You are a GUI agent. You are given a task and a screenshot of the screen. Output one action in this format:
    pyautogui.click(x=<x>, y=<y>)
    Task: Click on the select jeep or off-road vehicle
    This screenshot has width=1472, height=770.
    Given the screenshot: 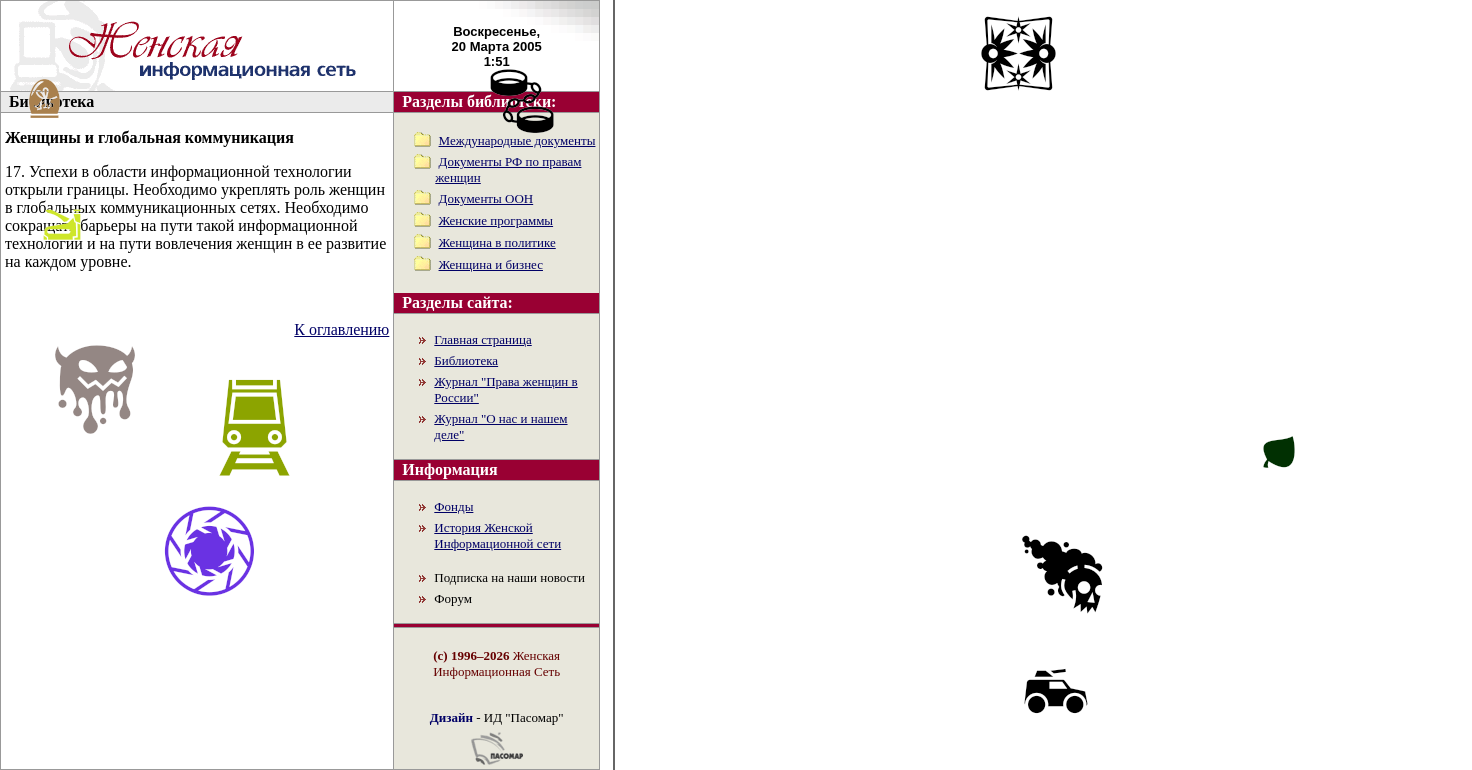 What is the action you would take?
    pyautogui.click(x=1056, y=691)
    